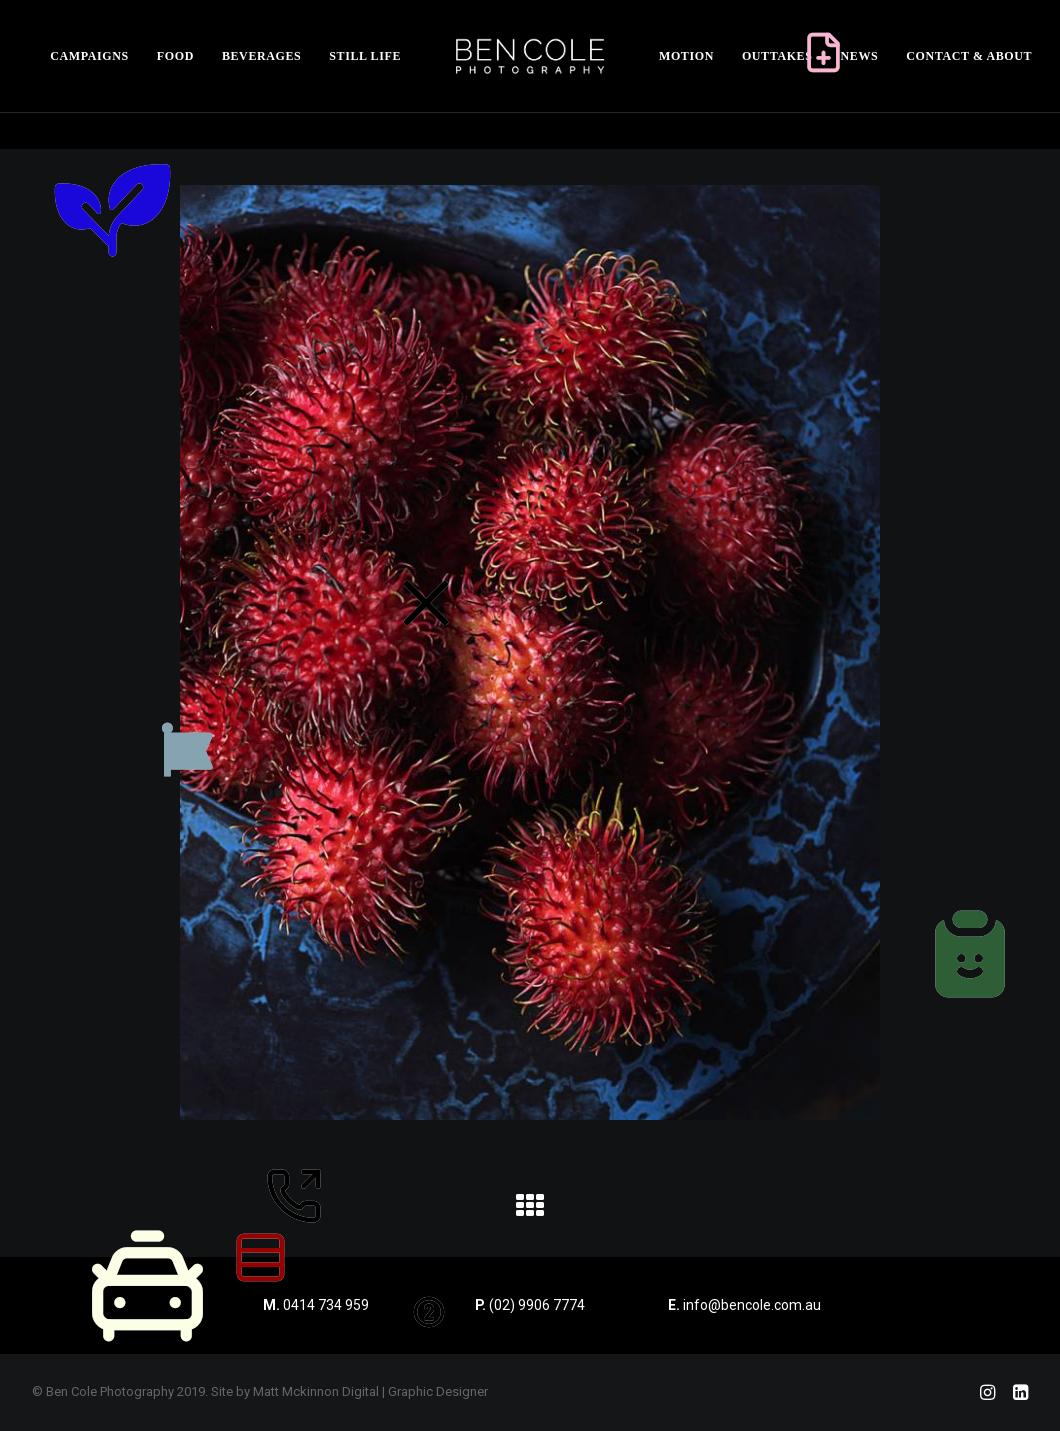 This screenshot has height=1431, width=1060. Describe the element at coordinates (187, 749) in the screenshot. I see `font awesome brand logo` at that location.